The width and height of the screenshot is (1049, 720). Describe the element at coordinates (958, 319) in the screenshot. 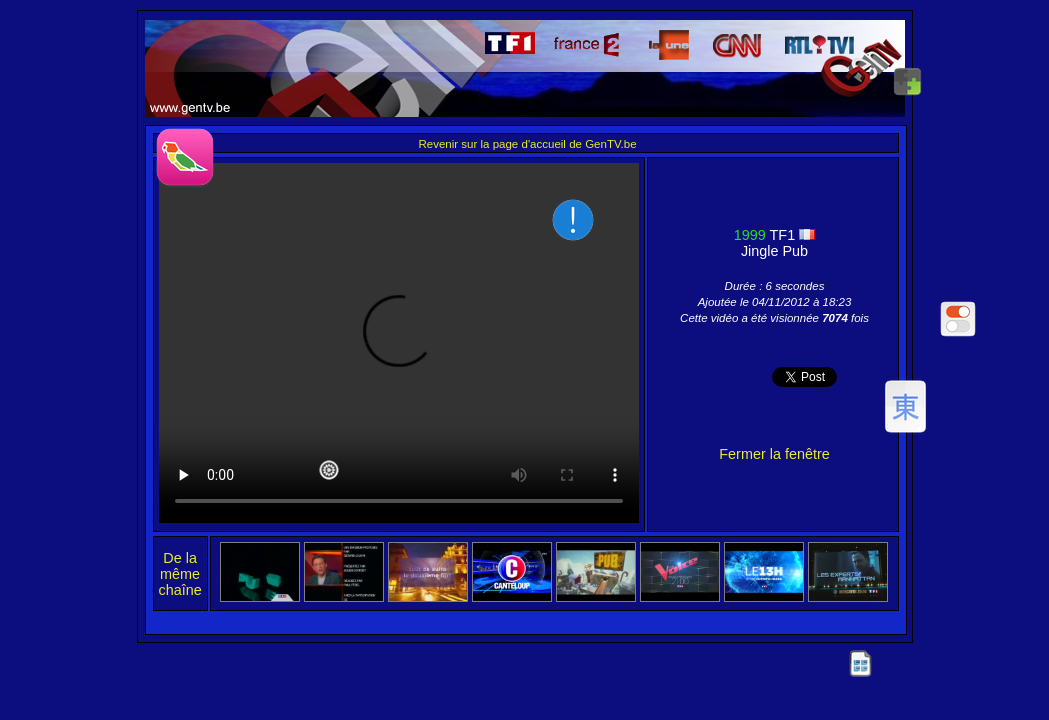

I see `access desktop preferences and settings` at that location.